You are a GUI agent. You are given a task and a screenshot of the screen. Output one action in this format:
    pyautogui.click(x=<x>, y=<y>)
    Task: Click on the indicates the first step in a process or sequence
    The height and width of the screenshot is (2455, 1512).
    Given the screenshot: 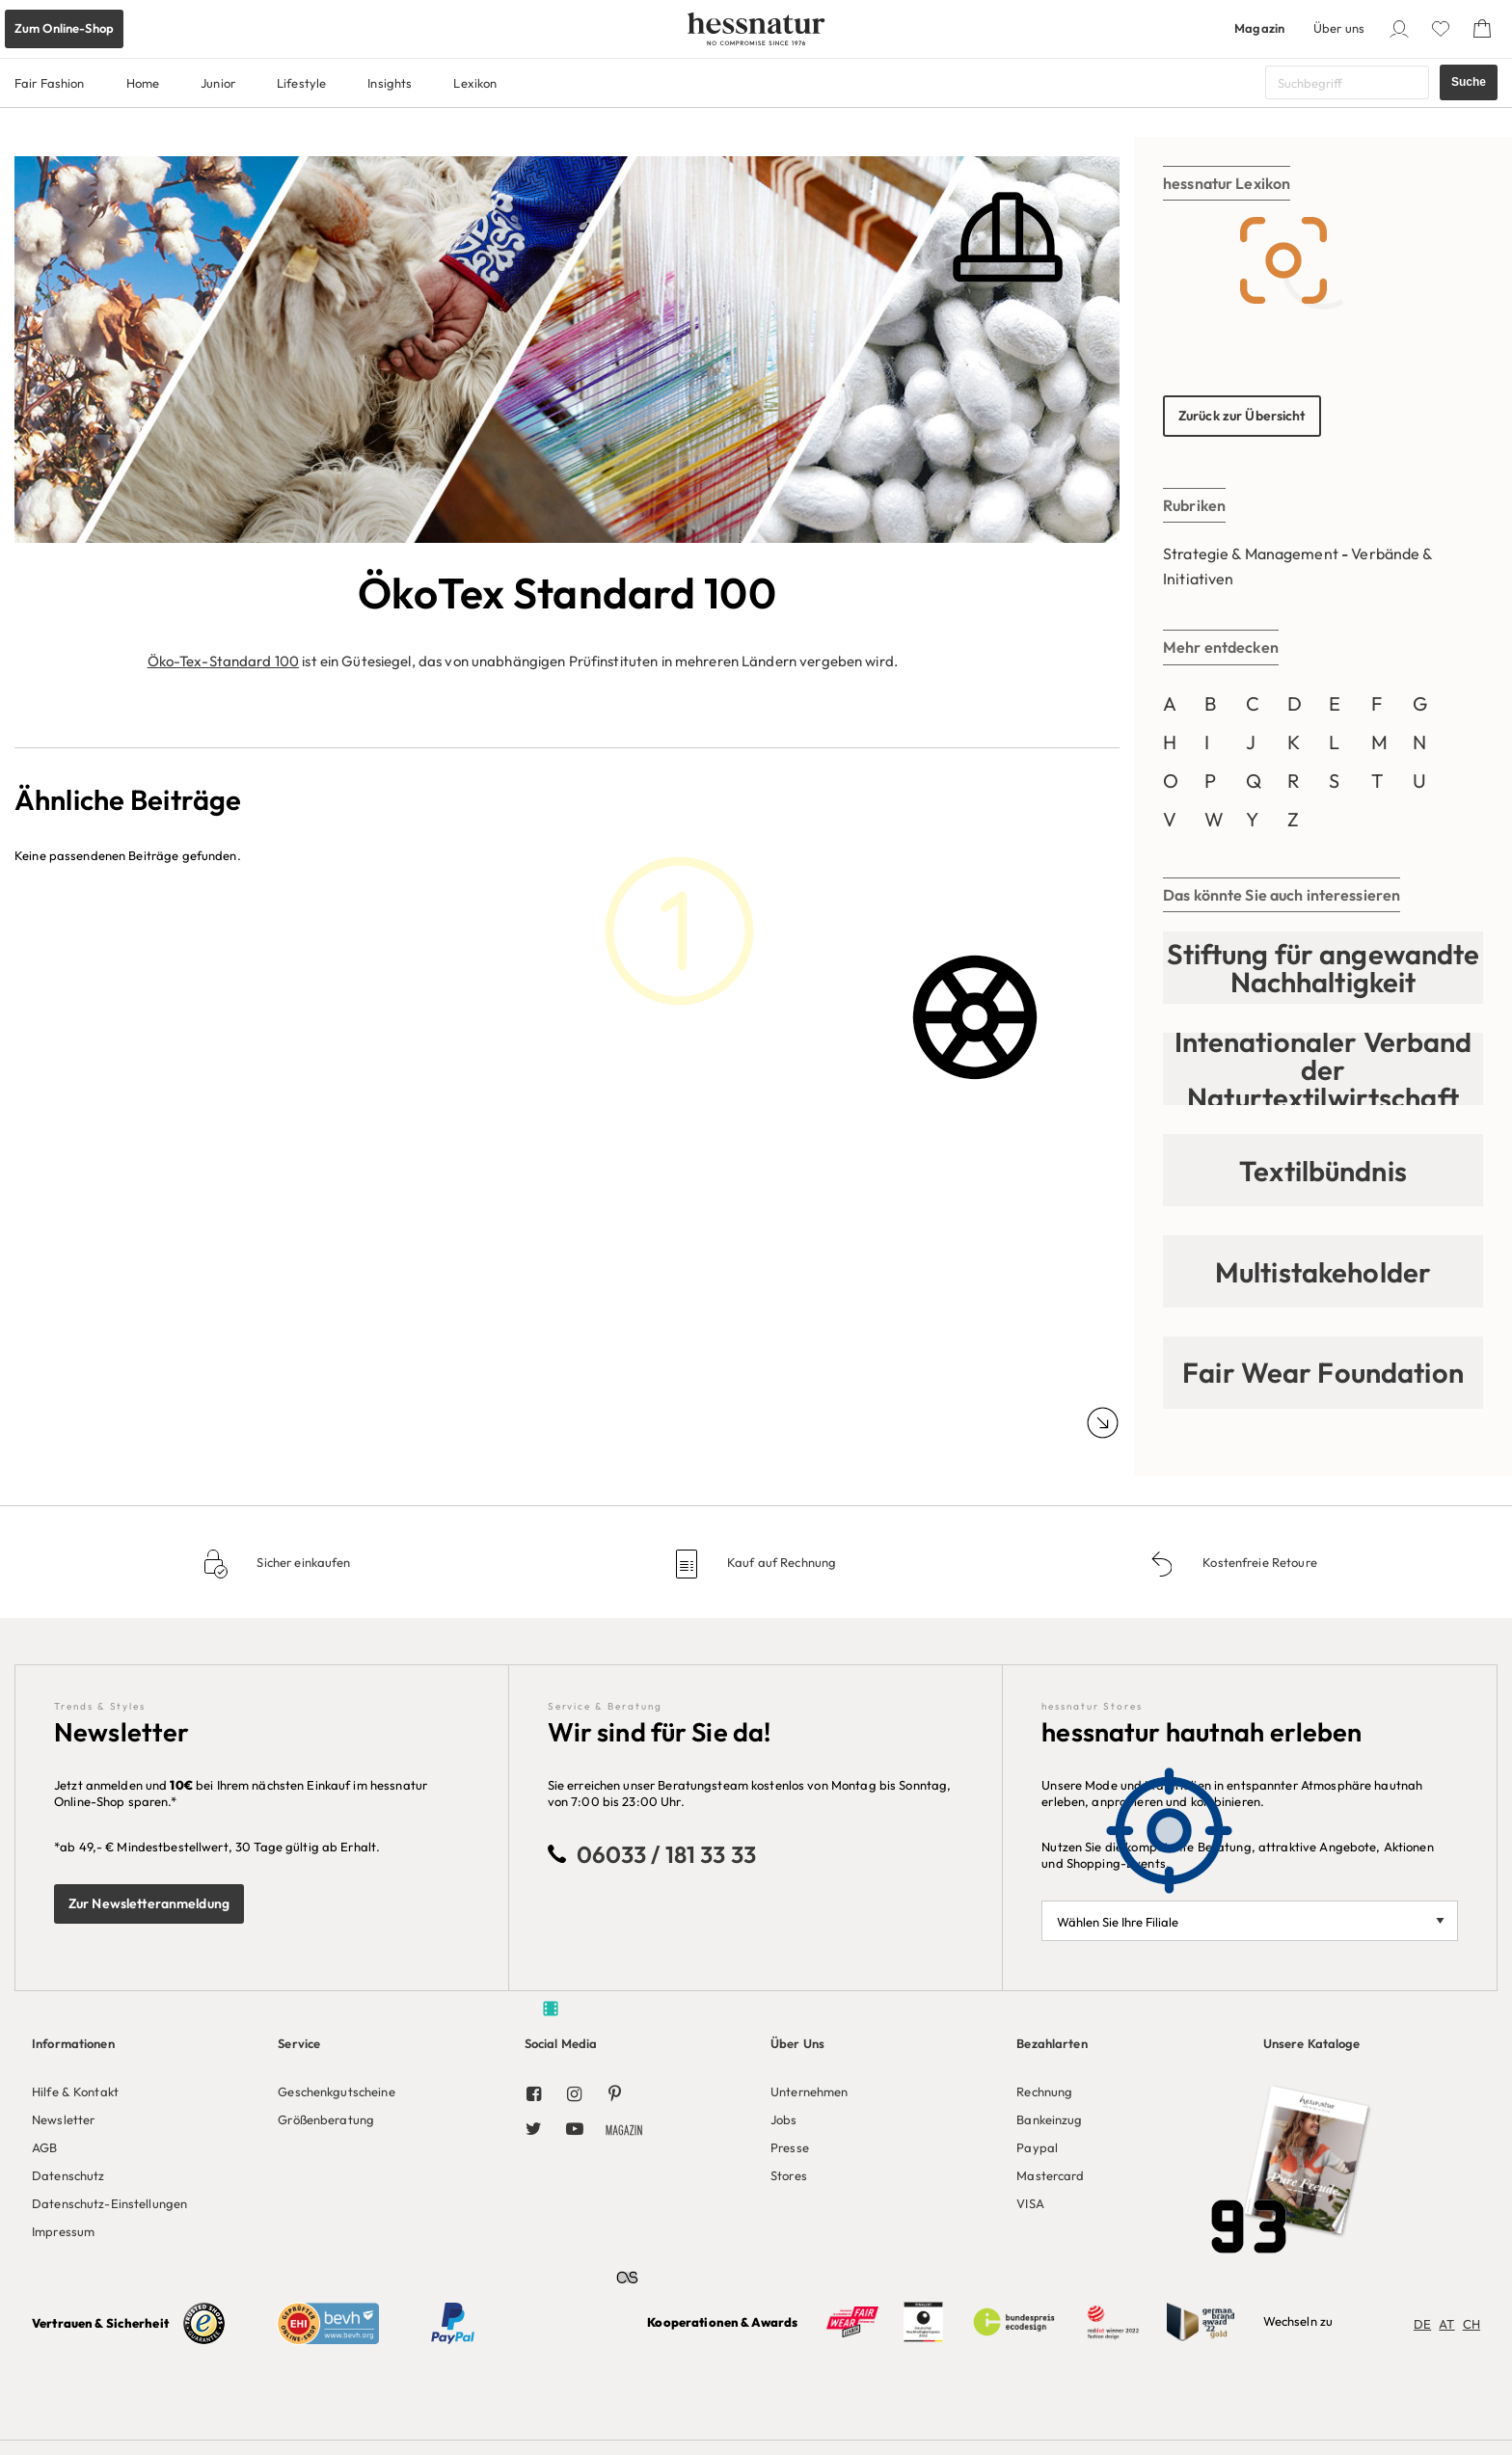 What is the action you would take?
    pyautogui.click(x=679, y=931)
    